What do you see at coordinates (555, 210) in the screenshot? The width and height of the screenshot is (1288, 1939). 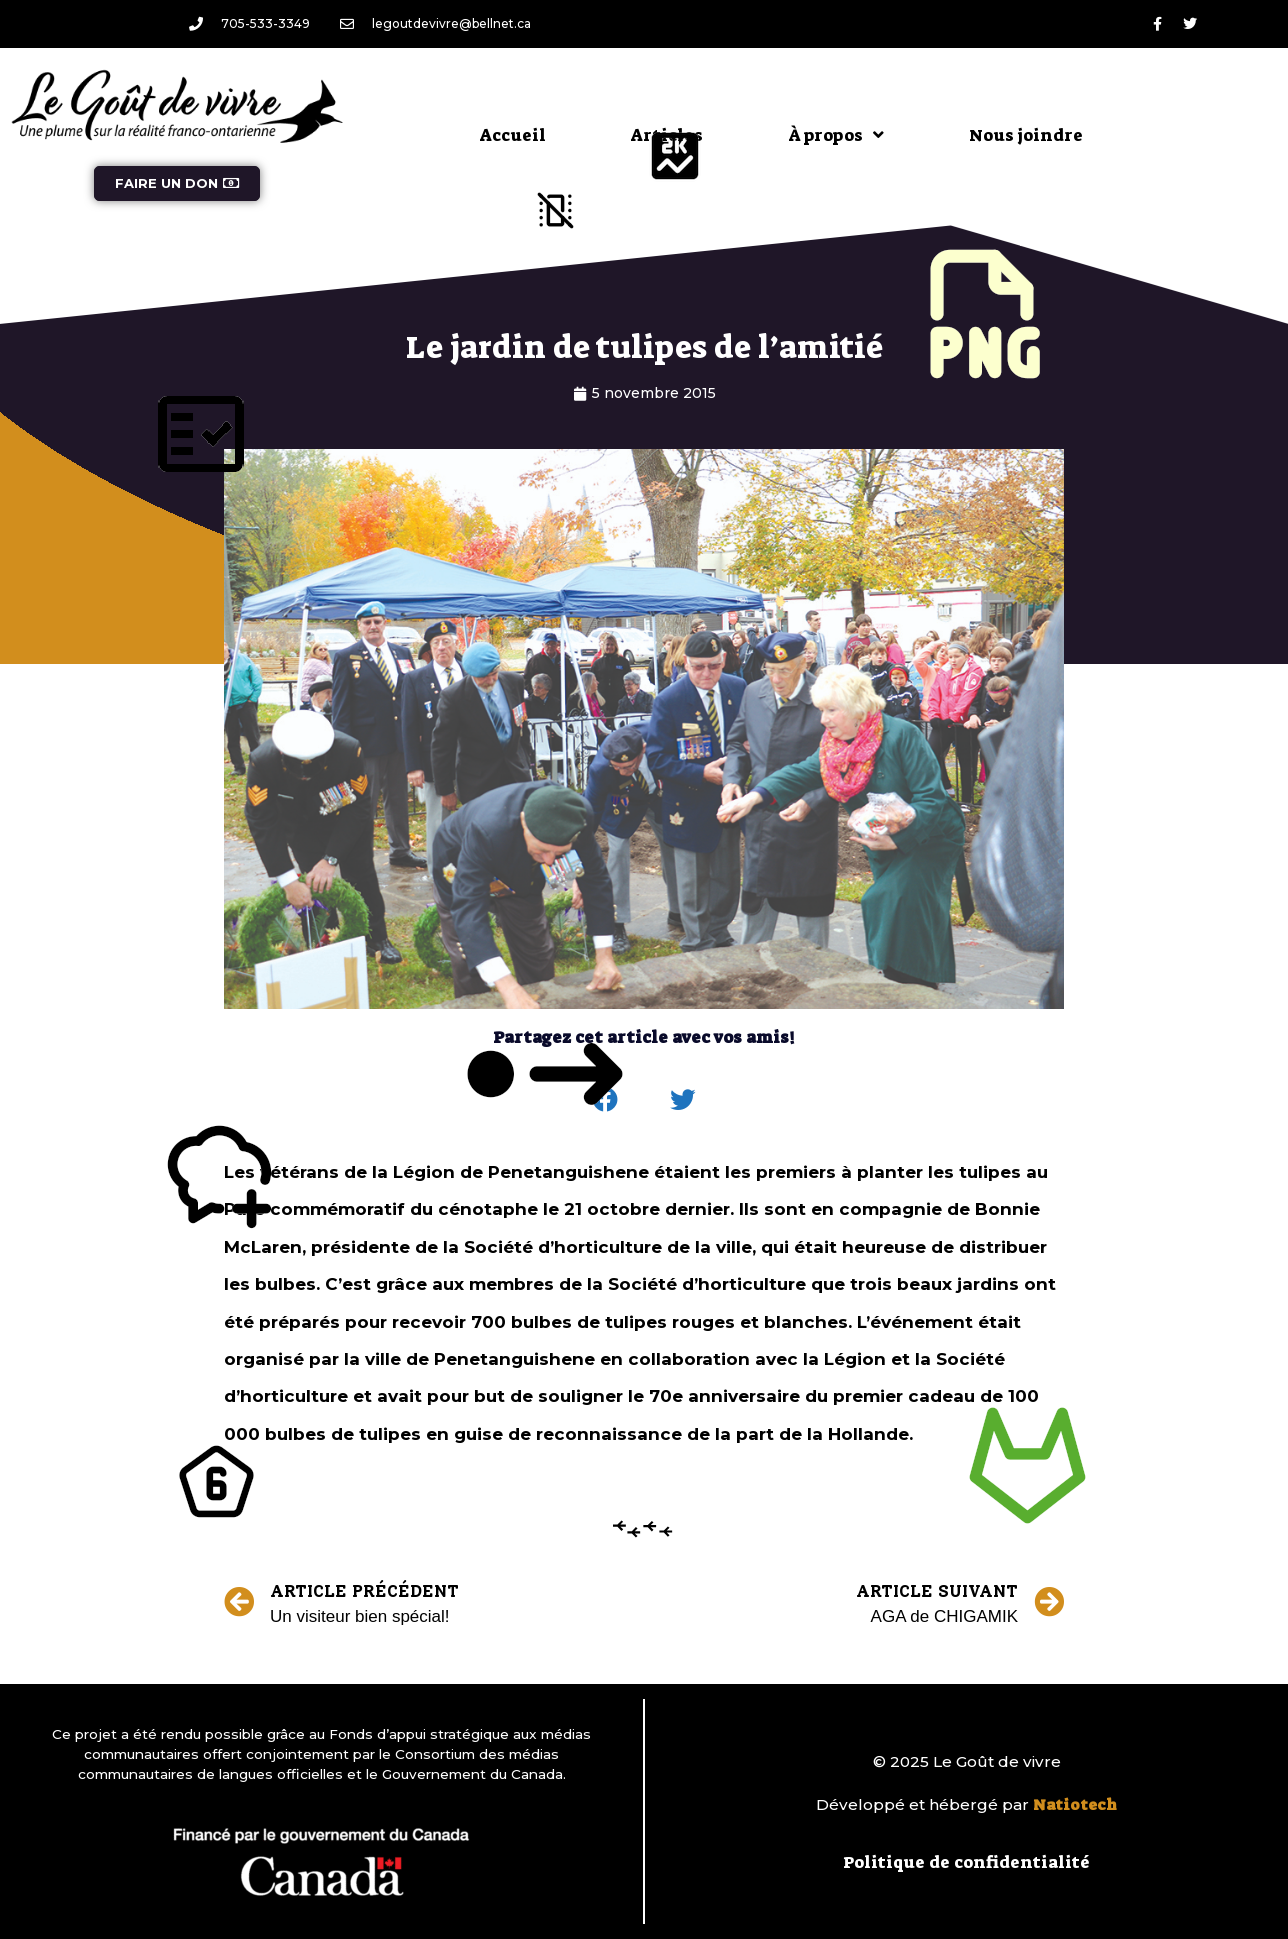 I see `container disabled or unavailable` at bounding box center [555, 210].